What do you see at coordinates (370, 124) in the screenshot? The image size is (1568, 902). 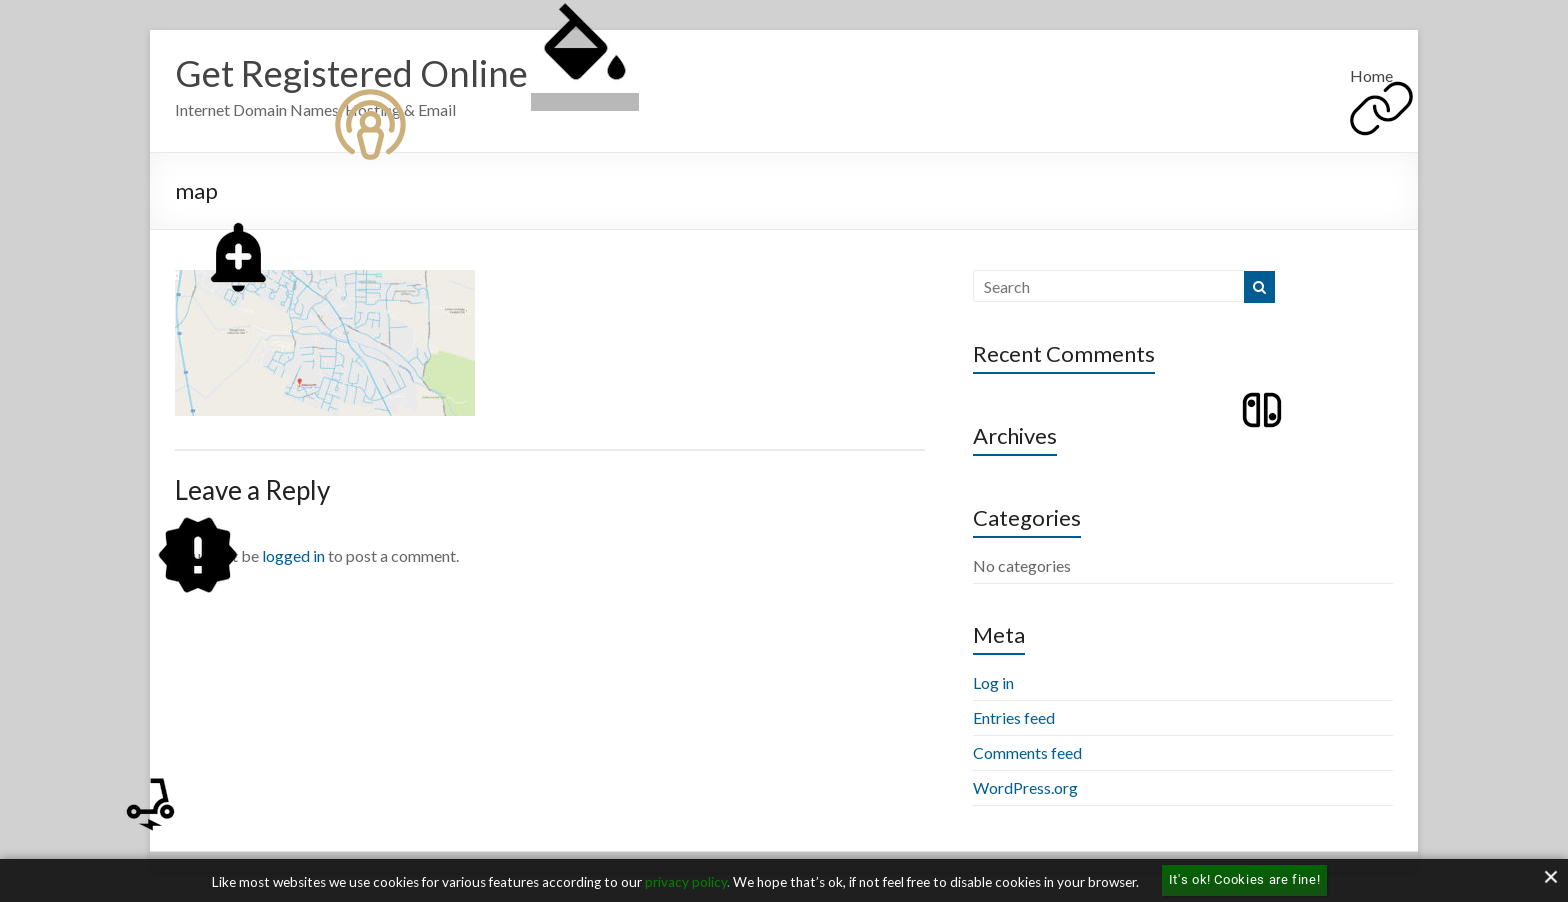 I see `open apple podcasts` at bounding box center [370, 124].